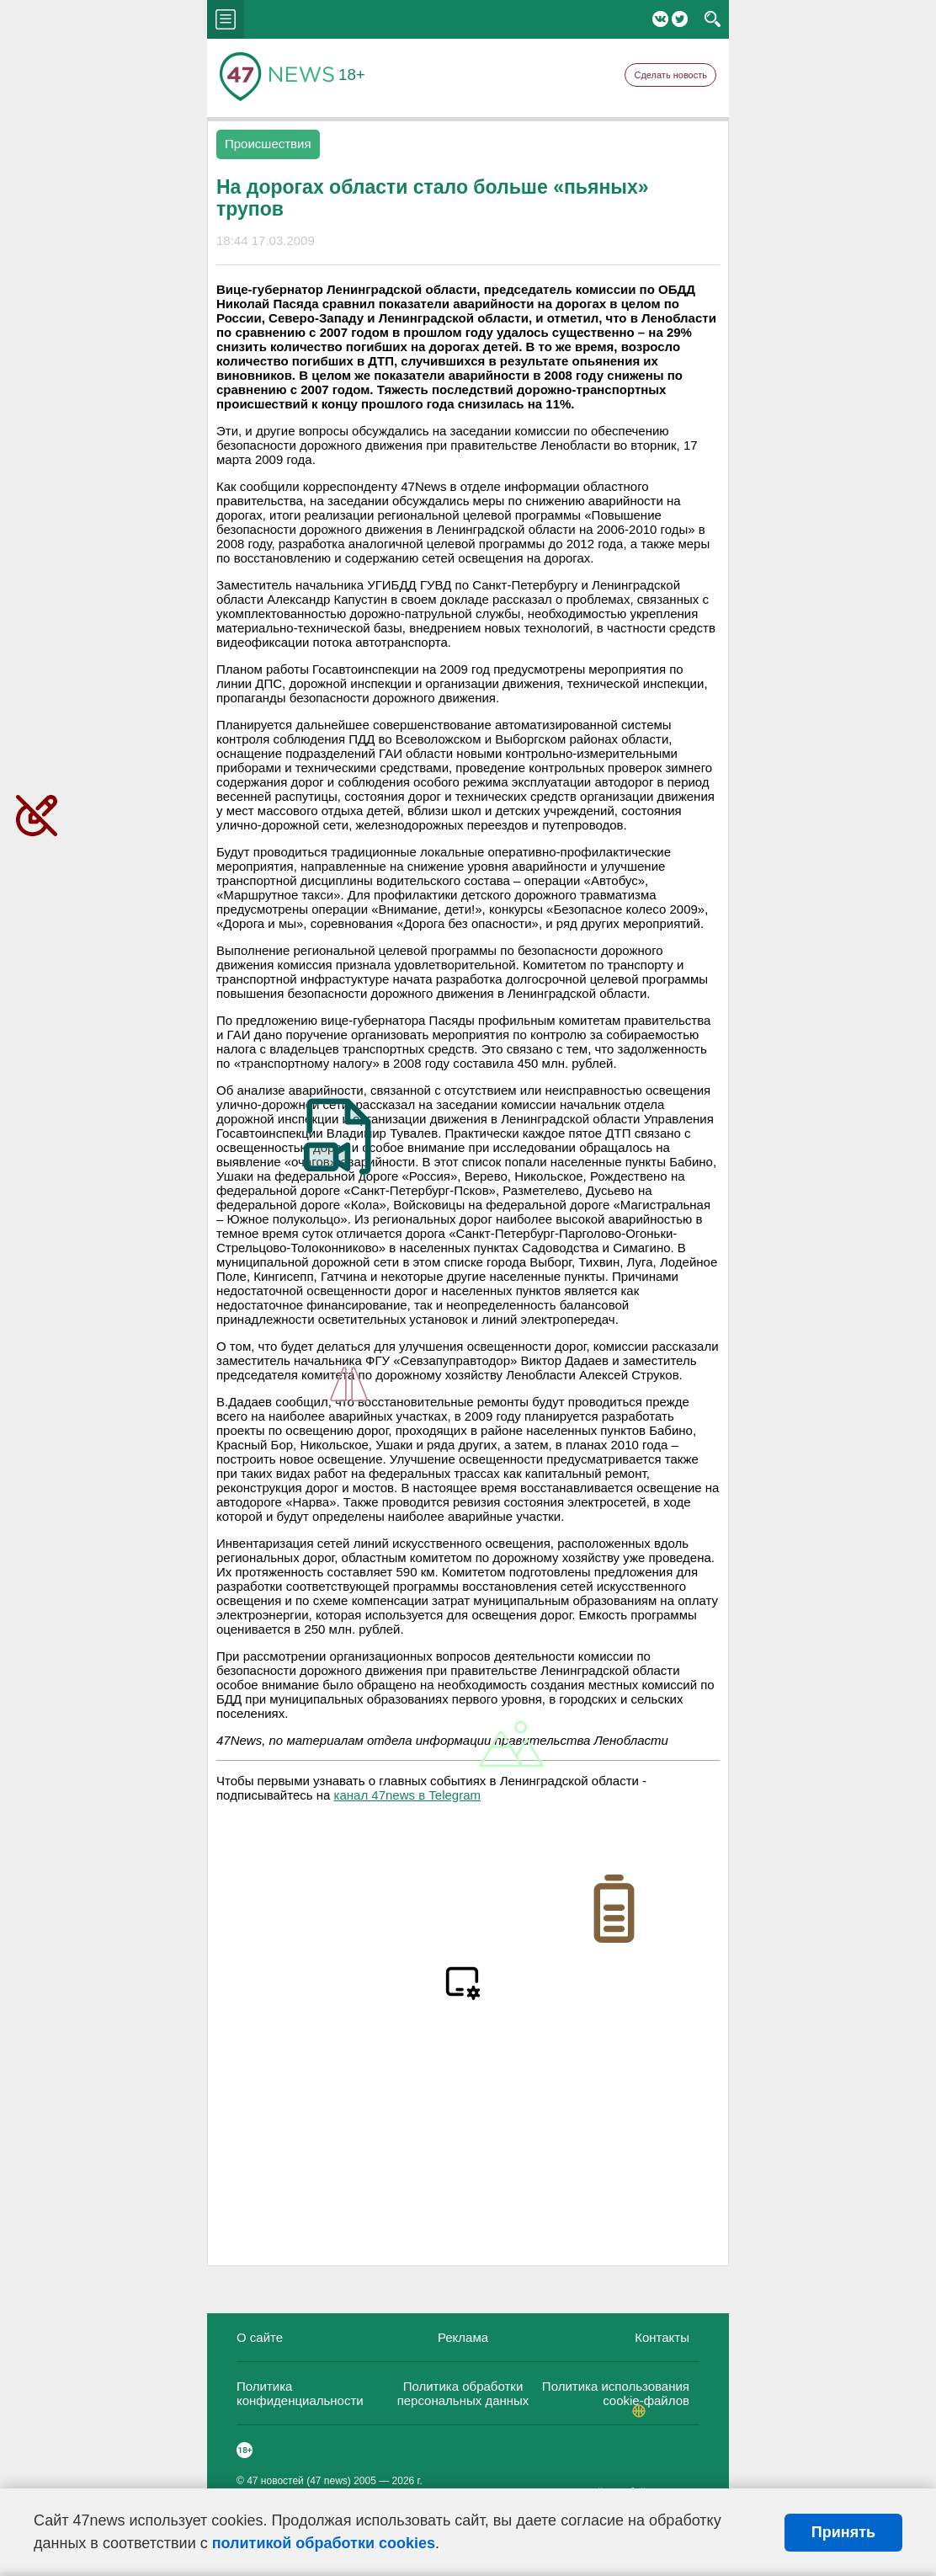 The width and height of the screenshot is (936, 2576). I want to click on flip image horizontally, so click(348, 1385).